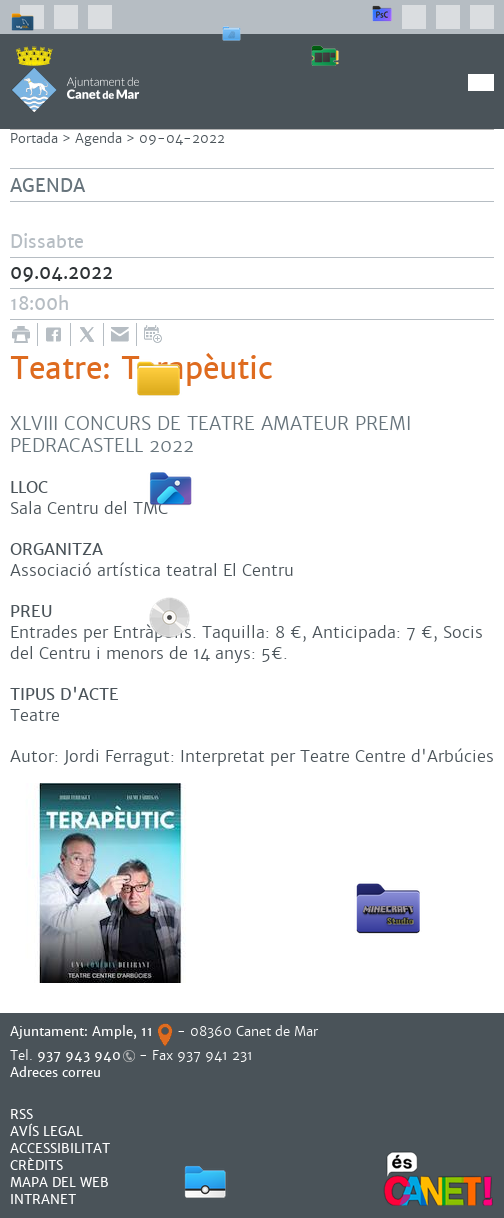  I want to click on indicates a rewritable DVD disc drive, so click(169, 617).